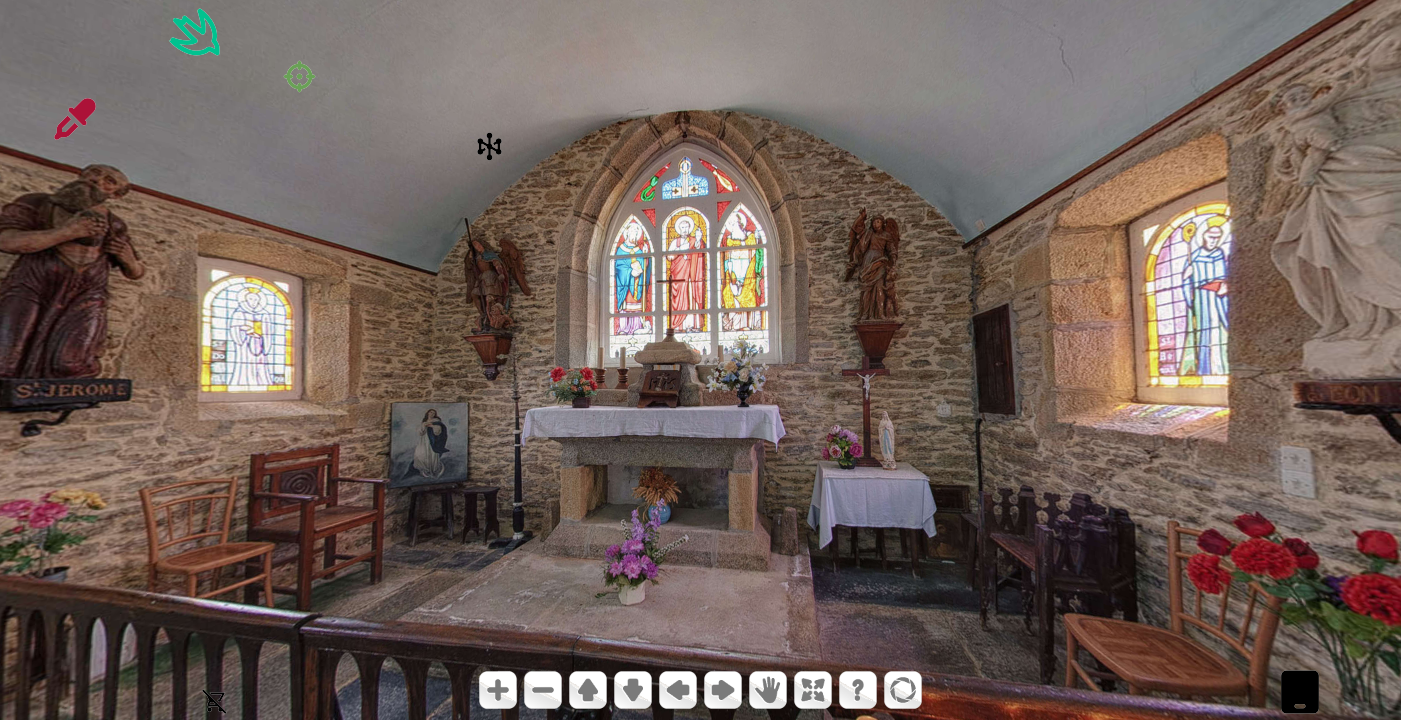 This screenshot has width=1401, height=720. What do you see at coordinates (75, 119) in the screenshot?
I see `pick a color from the canvas` at bounding box center [75, 119].